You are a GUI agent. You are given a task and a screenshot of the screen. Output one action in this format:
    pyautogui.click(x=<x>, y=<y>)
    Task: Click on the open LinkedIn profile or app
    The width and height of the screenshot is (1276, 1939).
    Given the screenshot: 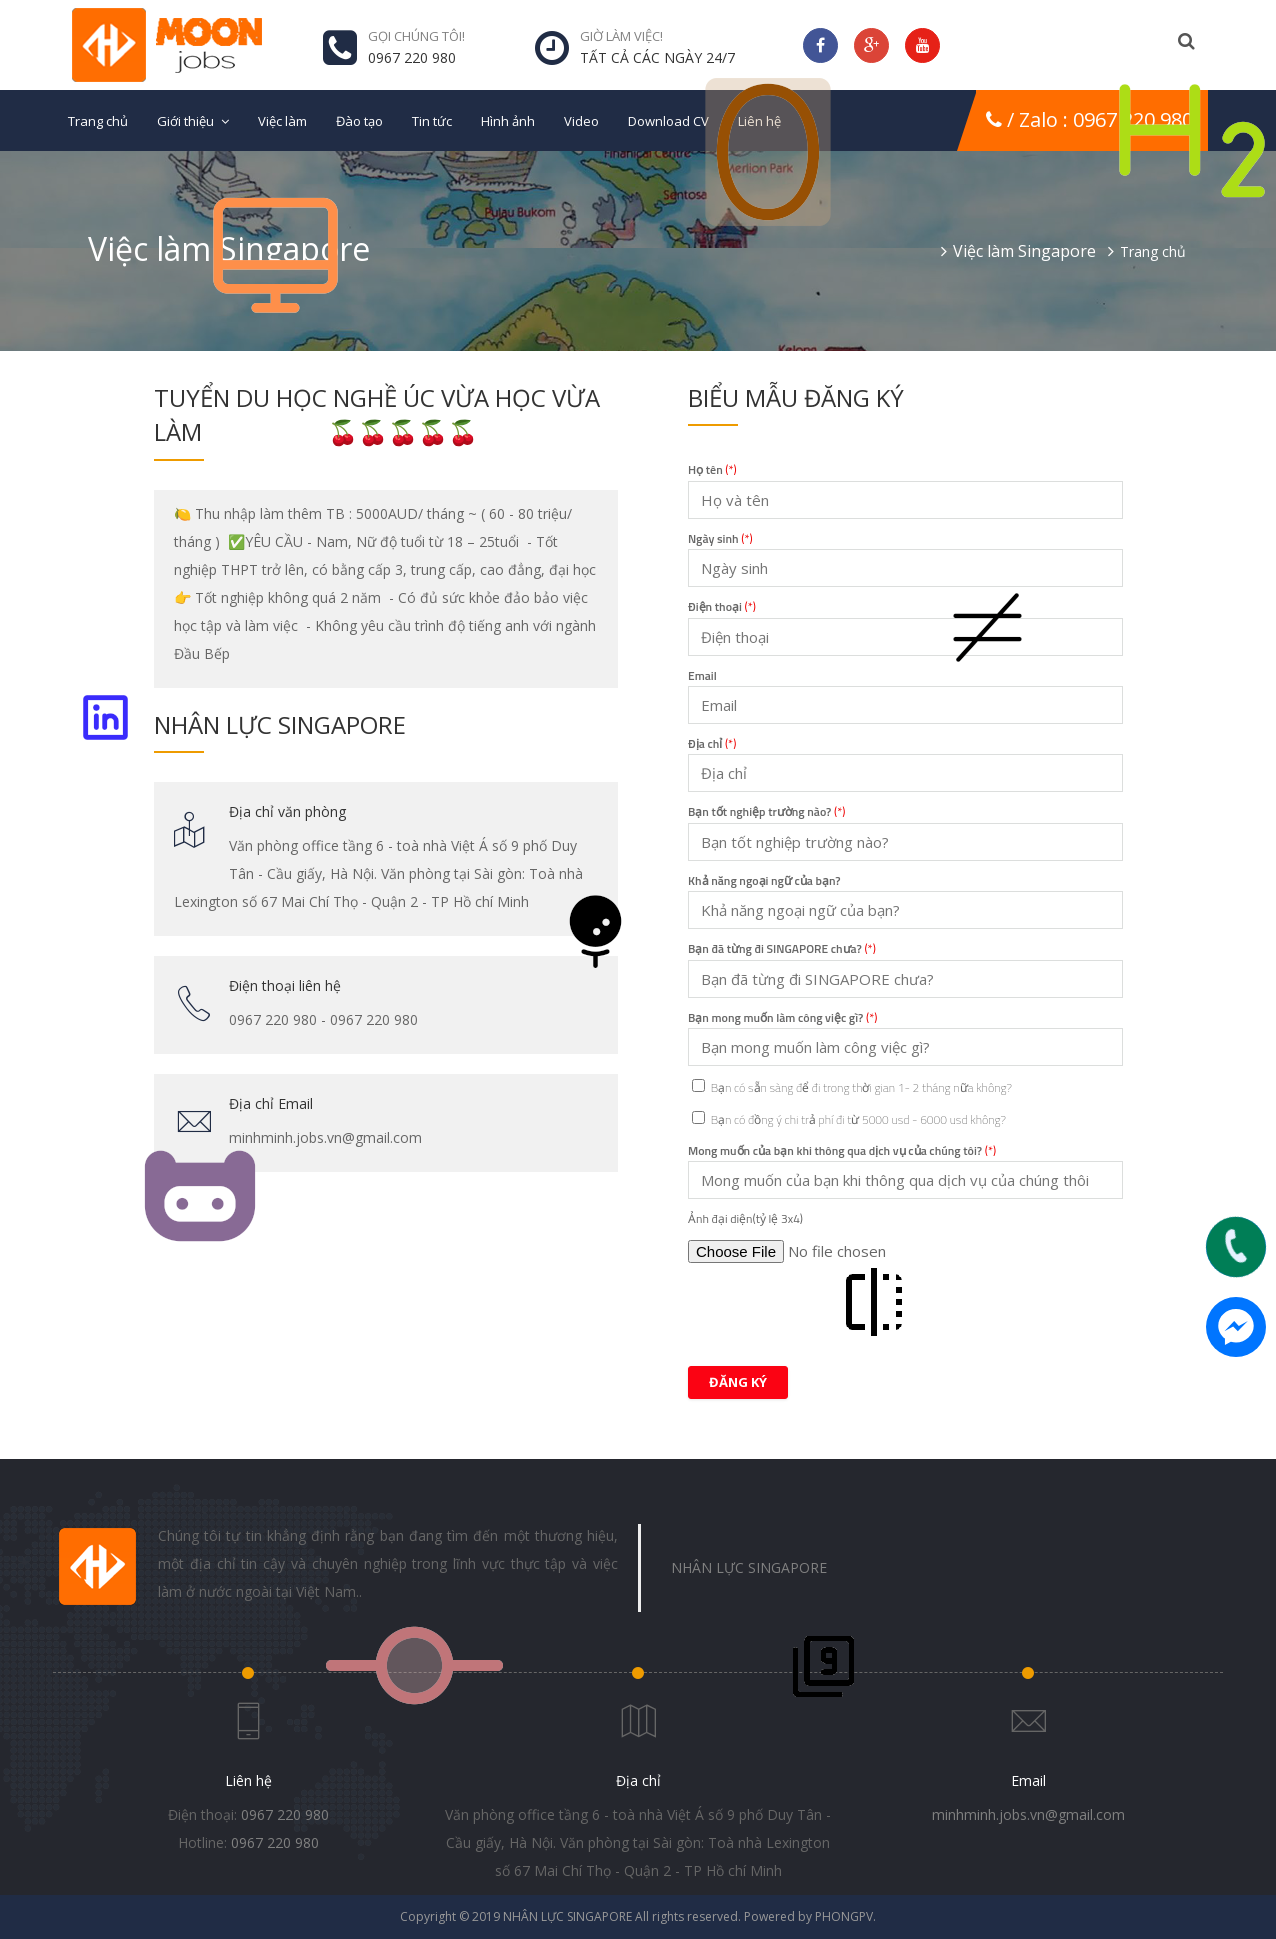 What is the action you would take?
    pyautogui.click(x=105, y=717)
    